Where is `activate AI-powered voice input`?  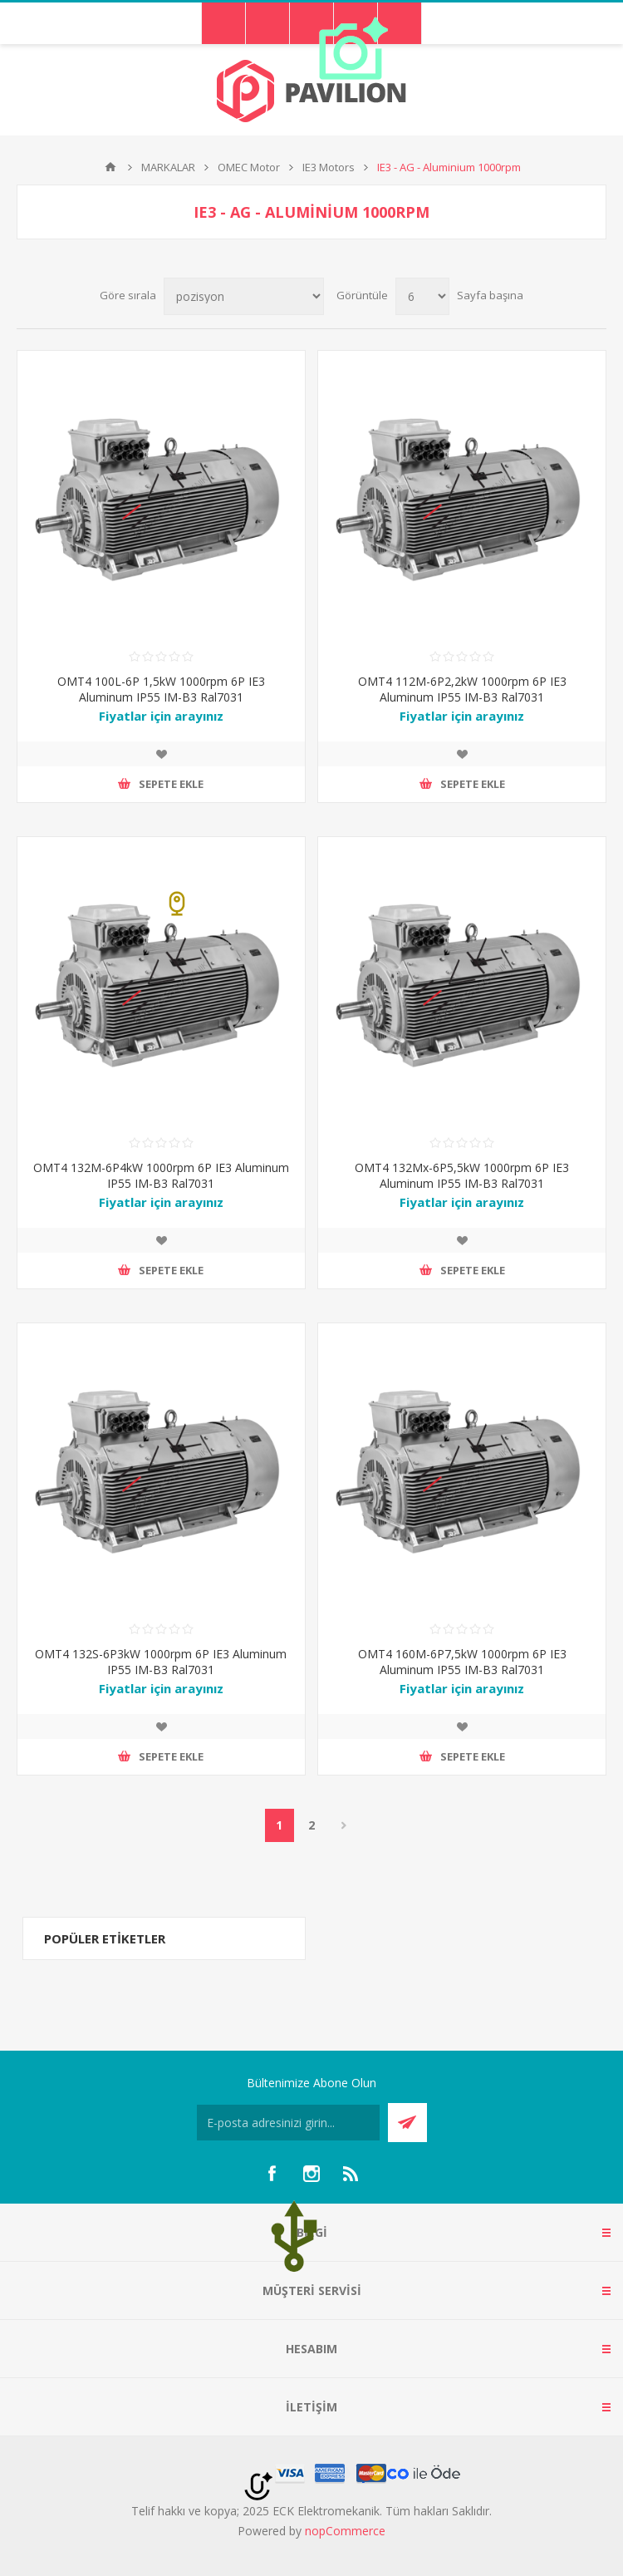 activate AI-powered voice input is located at coordinates (257, 2487).